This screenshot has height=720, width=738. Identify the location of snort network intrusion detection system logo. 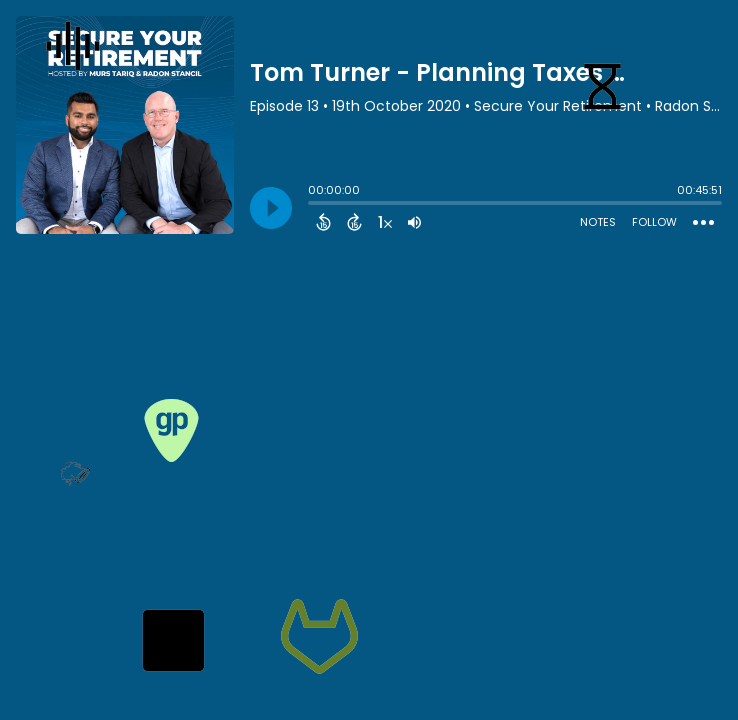
(75, 473).